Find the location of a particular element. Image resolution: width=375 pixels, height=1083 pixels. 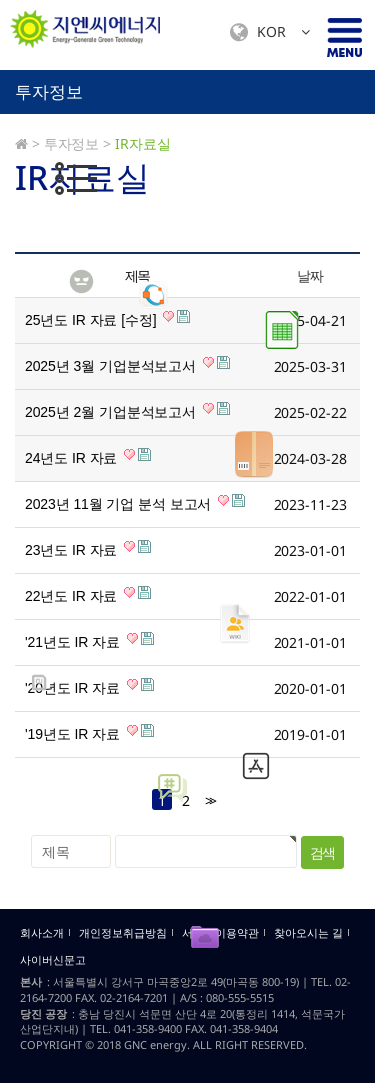

open a LibreOffice Calc spreadsheet file is located at coordinates (282, 330).